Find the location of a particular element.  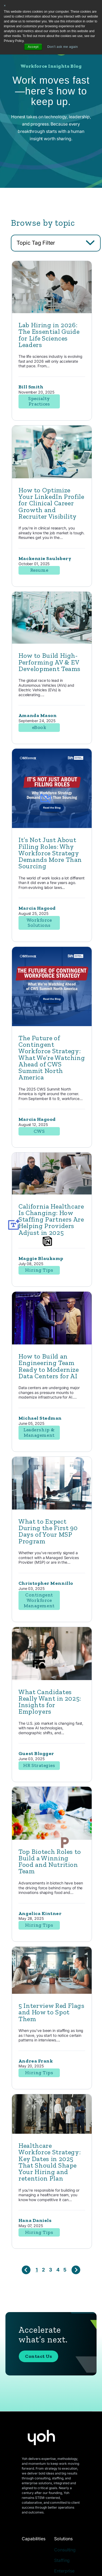

turn off camera during a video call is located at coordinates (45, 798).